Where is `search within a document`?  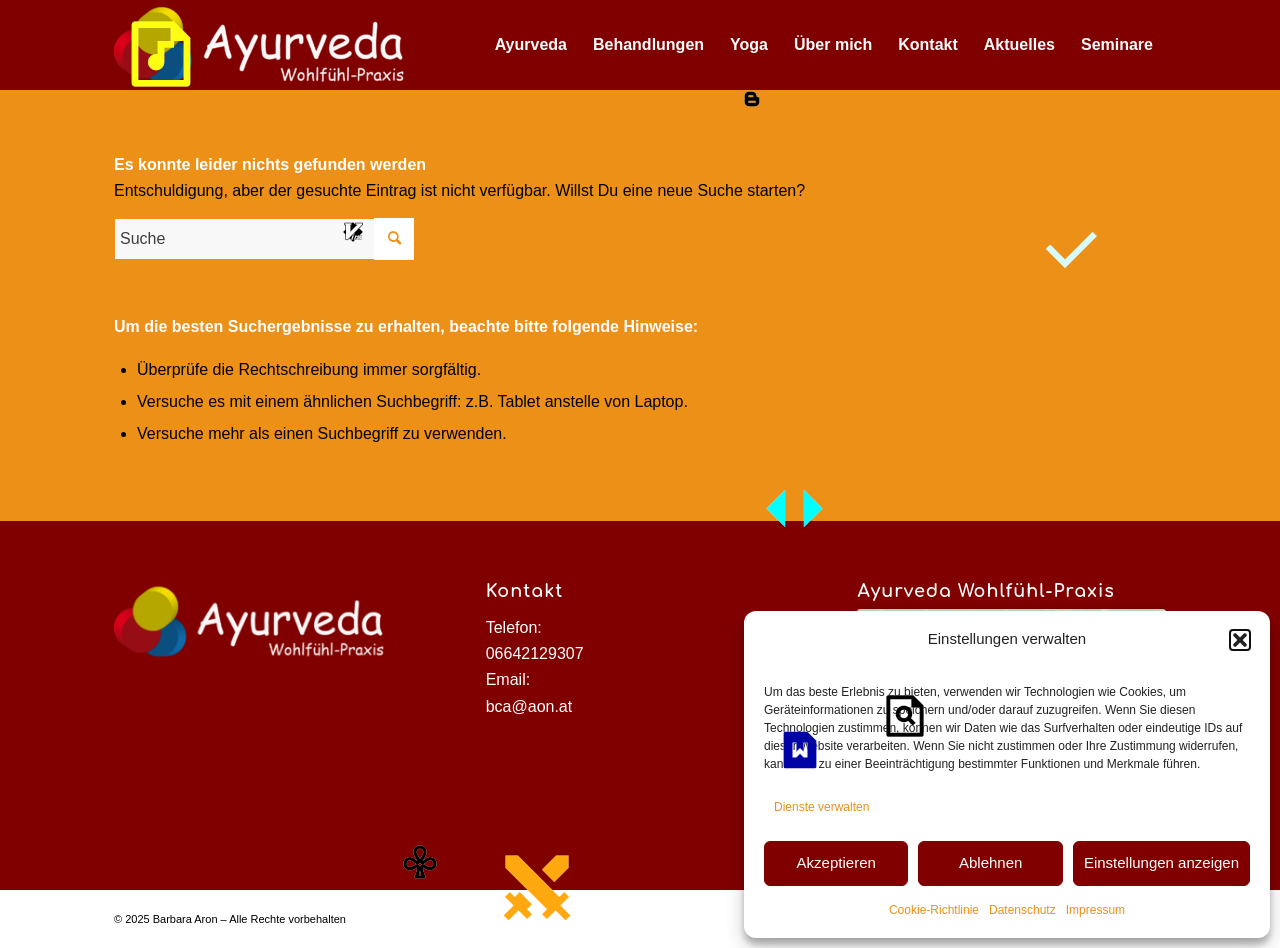 search within a document is located at coordinates (905, 716).